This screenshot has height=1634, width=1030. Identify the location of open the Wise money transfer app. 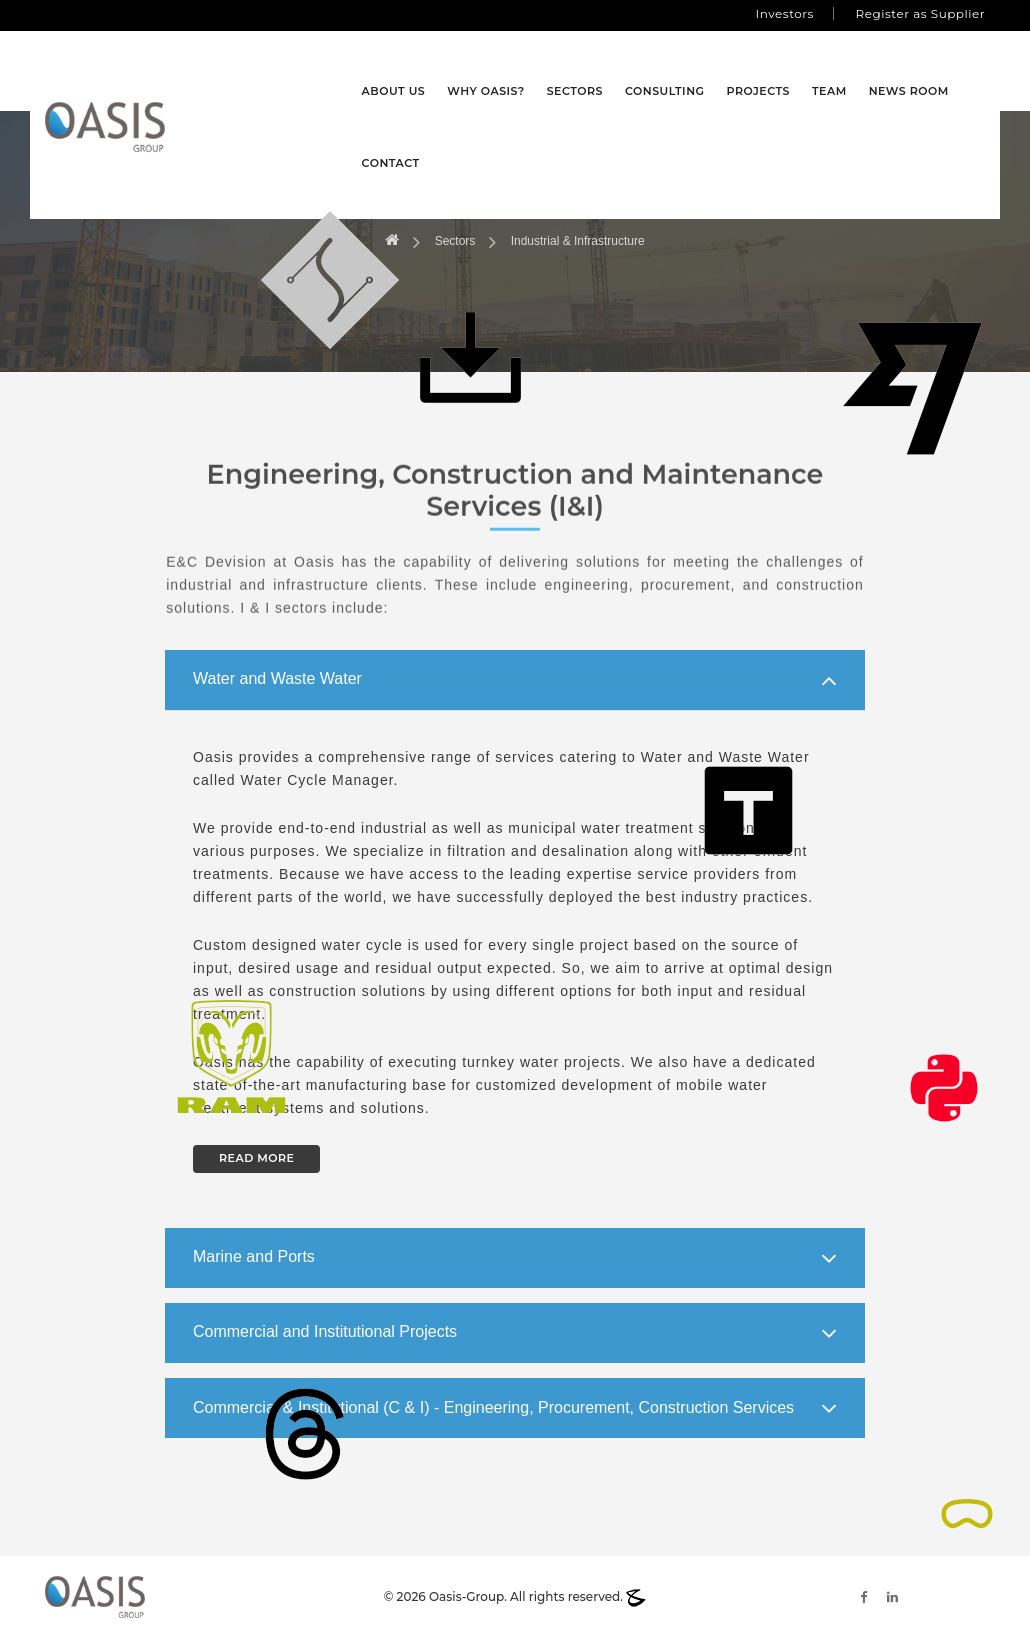
(912, 388).